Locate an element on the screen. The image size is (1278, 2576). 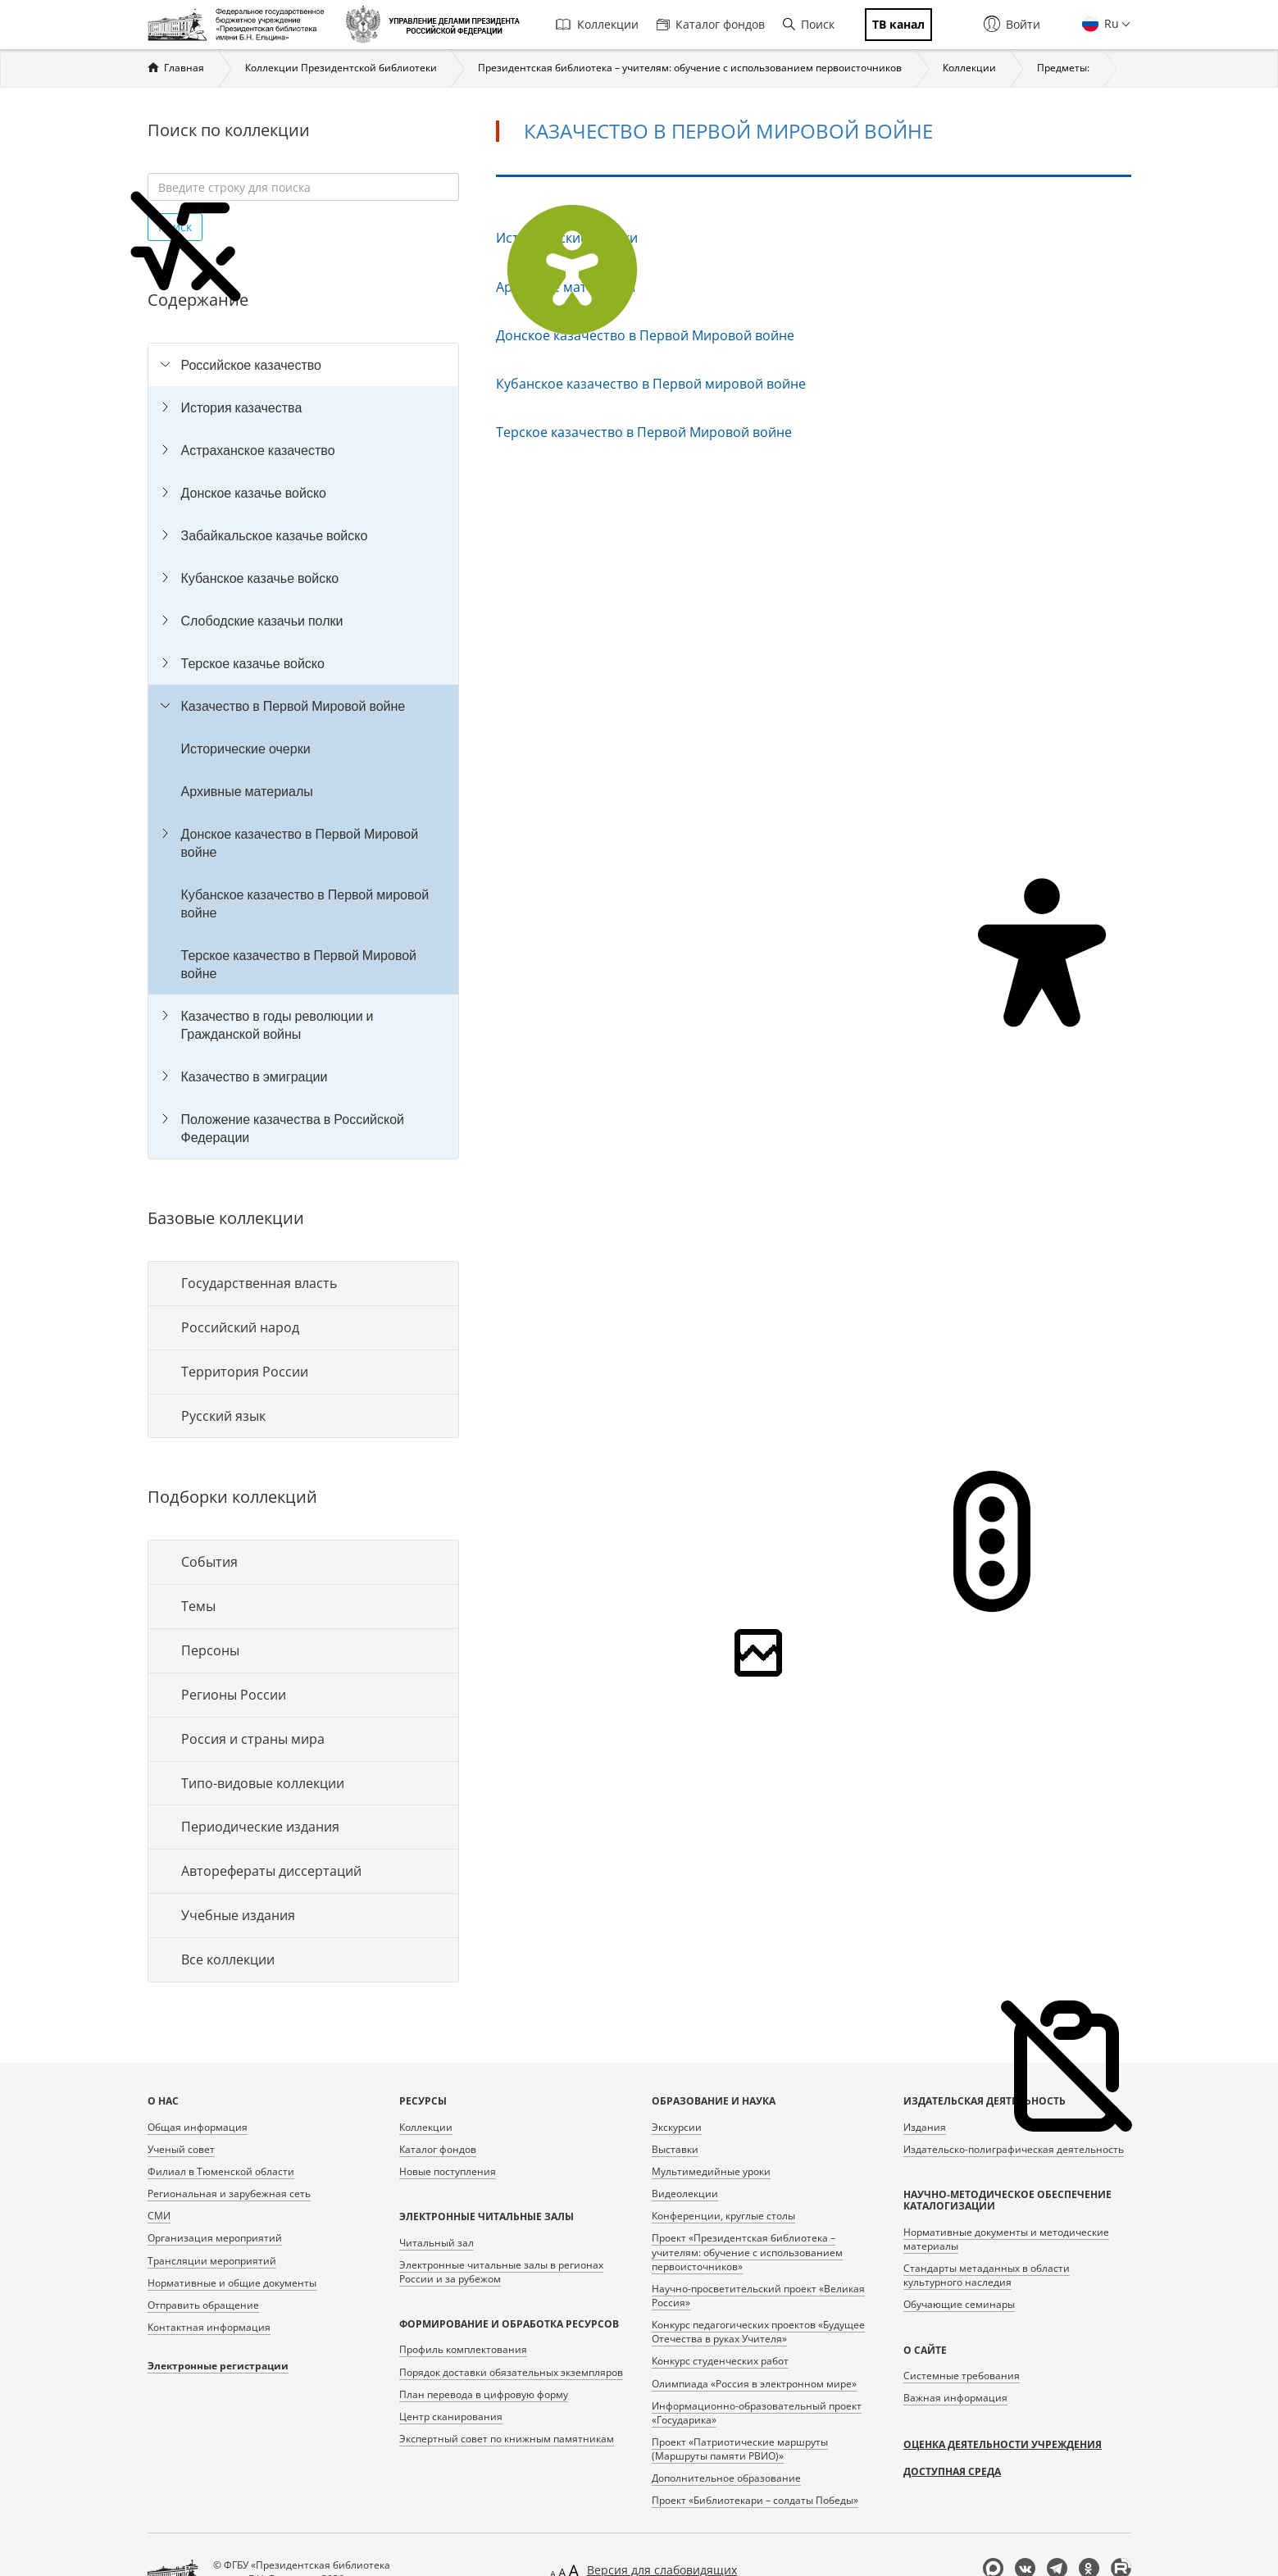
indicates an image failed to load is located at coordinates (758, 1653).